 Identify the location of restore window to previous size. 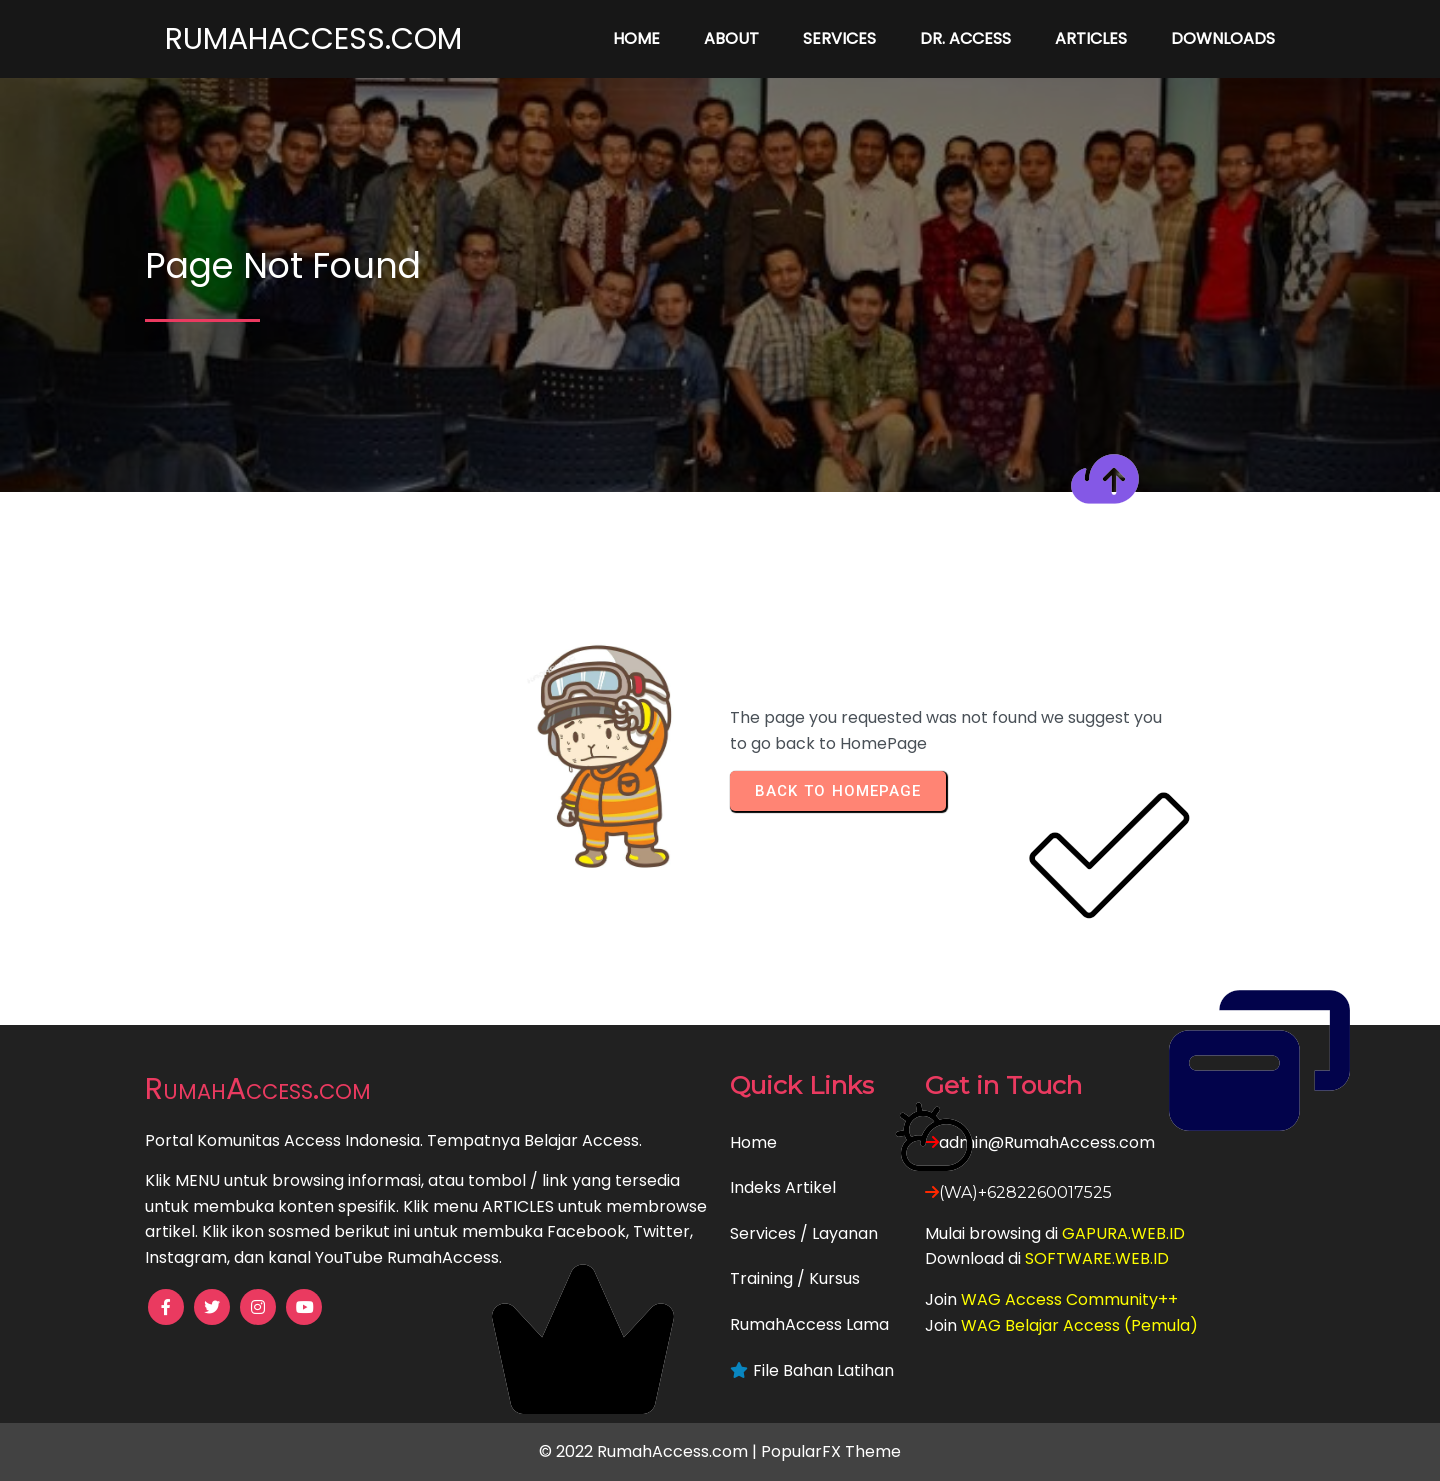
(1259, 1060).